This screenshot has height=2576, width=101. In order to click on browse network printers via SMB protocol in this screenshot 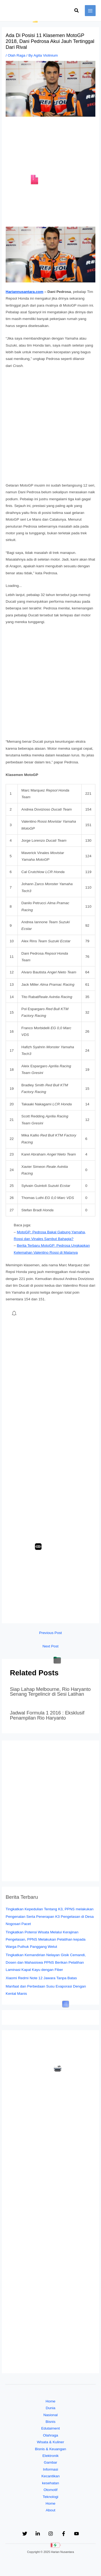, I will do `click(58, 2069)`.